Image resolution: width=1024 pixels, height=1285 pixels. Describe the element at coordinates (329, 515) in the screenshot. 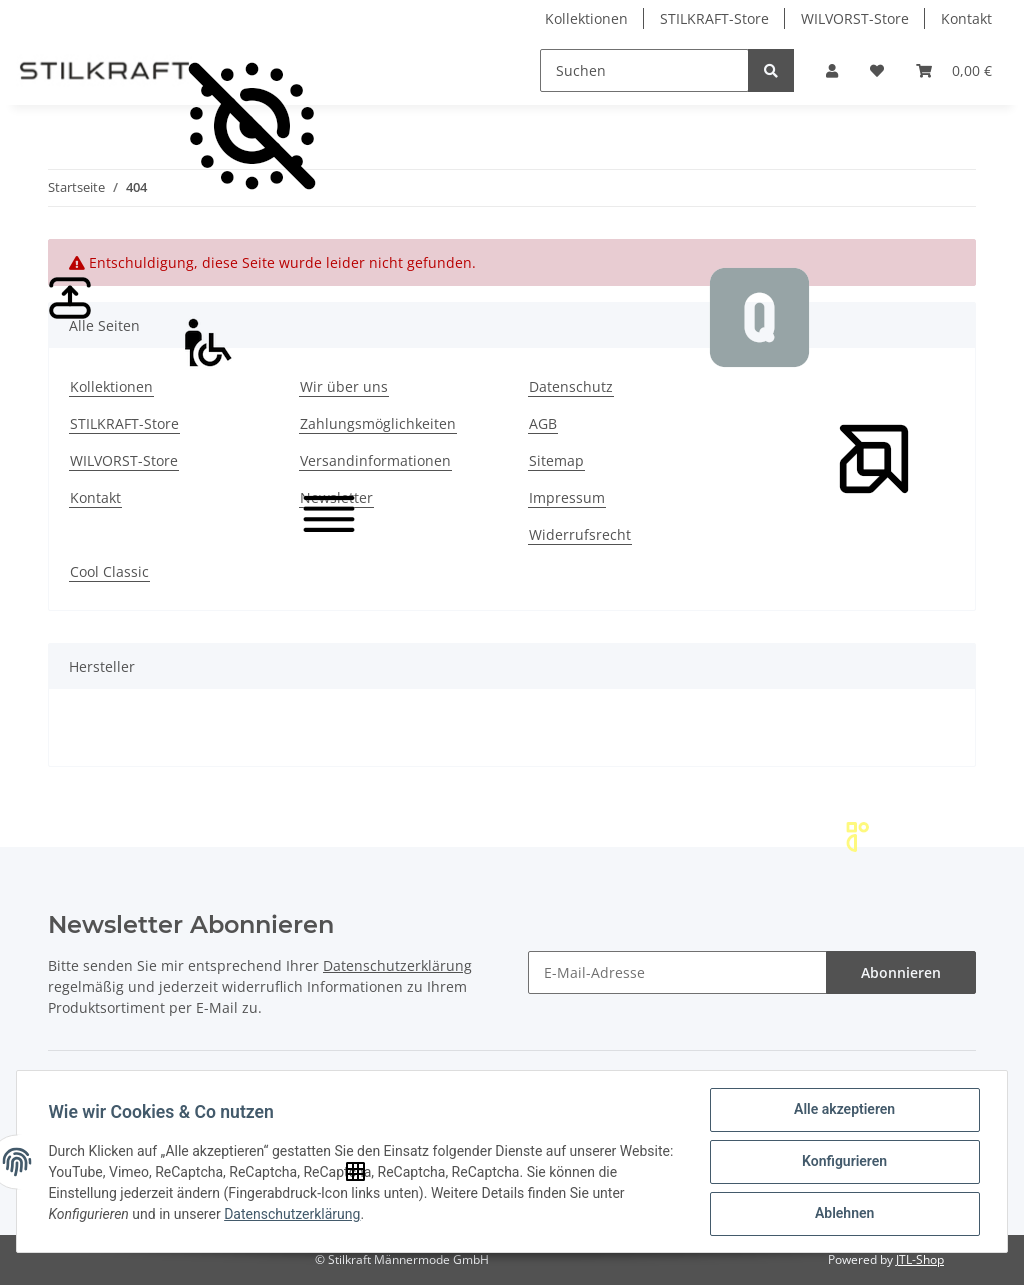

I see `justify text alignment` at that location.